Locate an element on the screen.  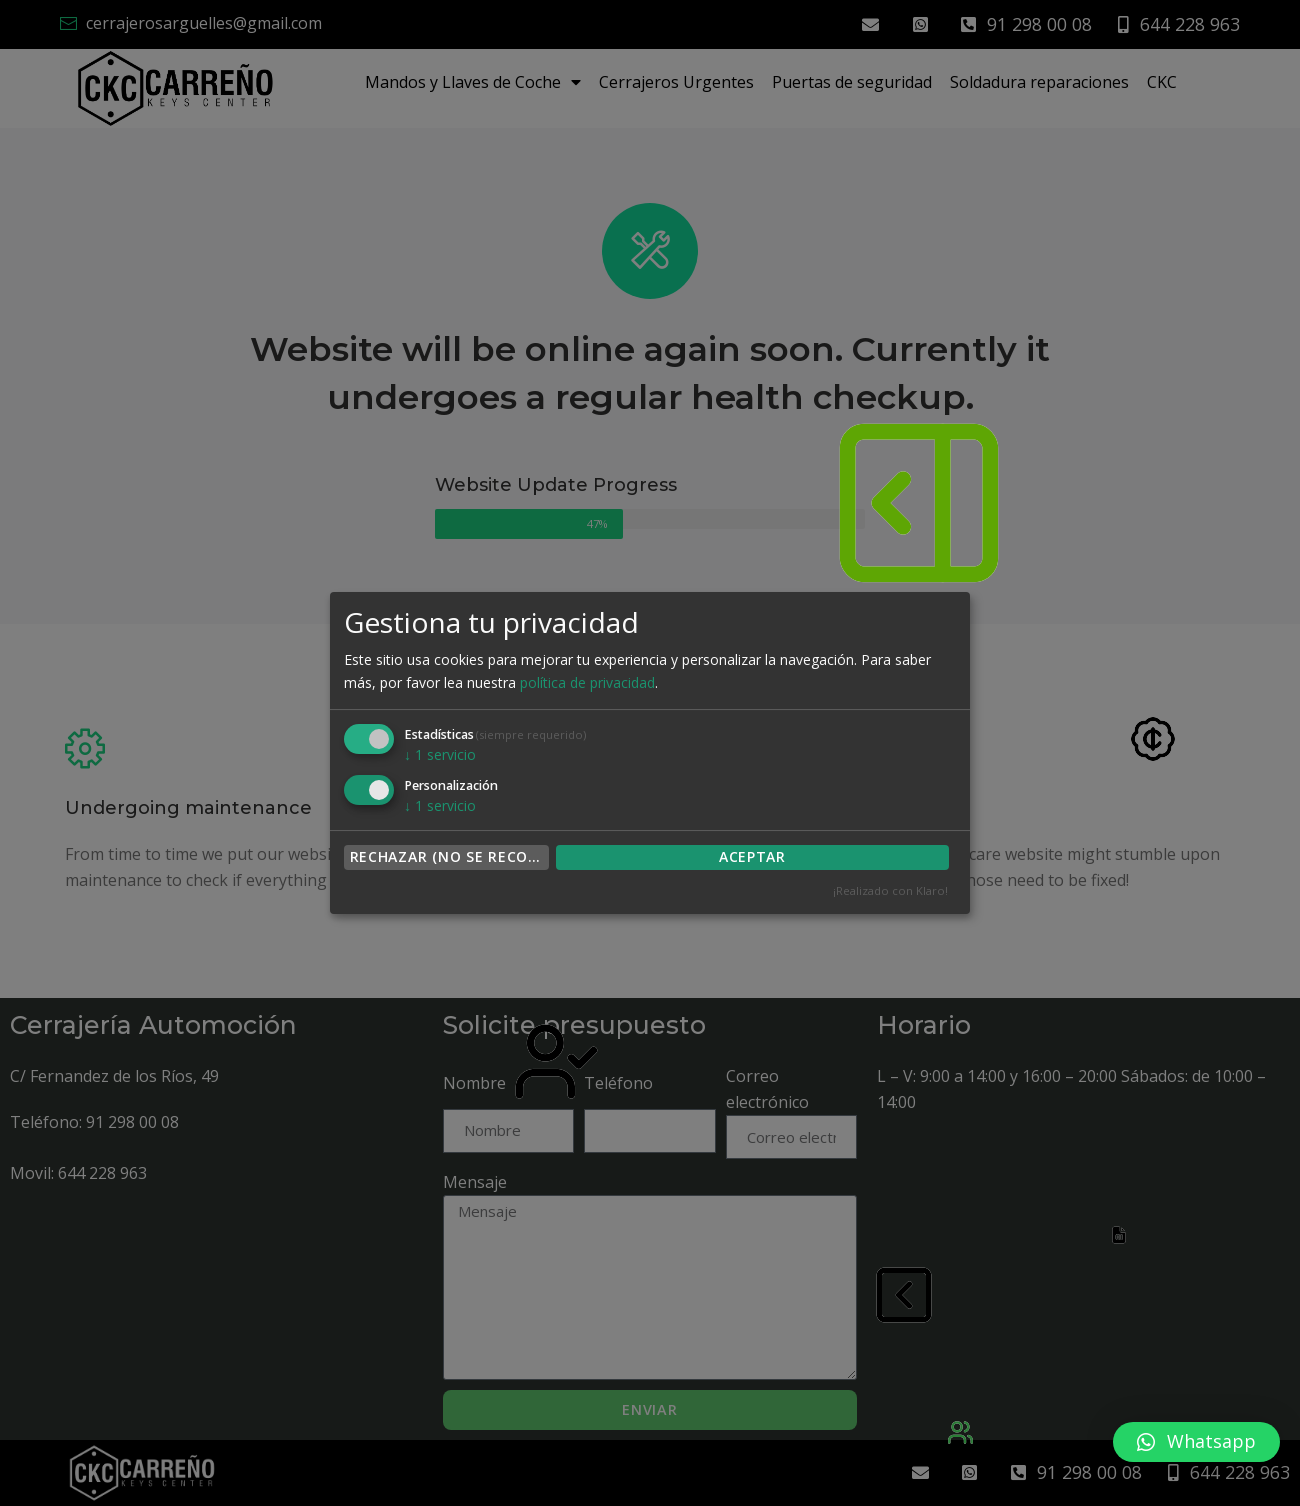
view all users or team members is located at coordinates (960, 1432).